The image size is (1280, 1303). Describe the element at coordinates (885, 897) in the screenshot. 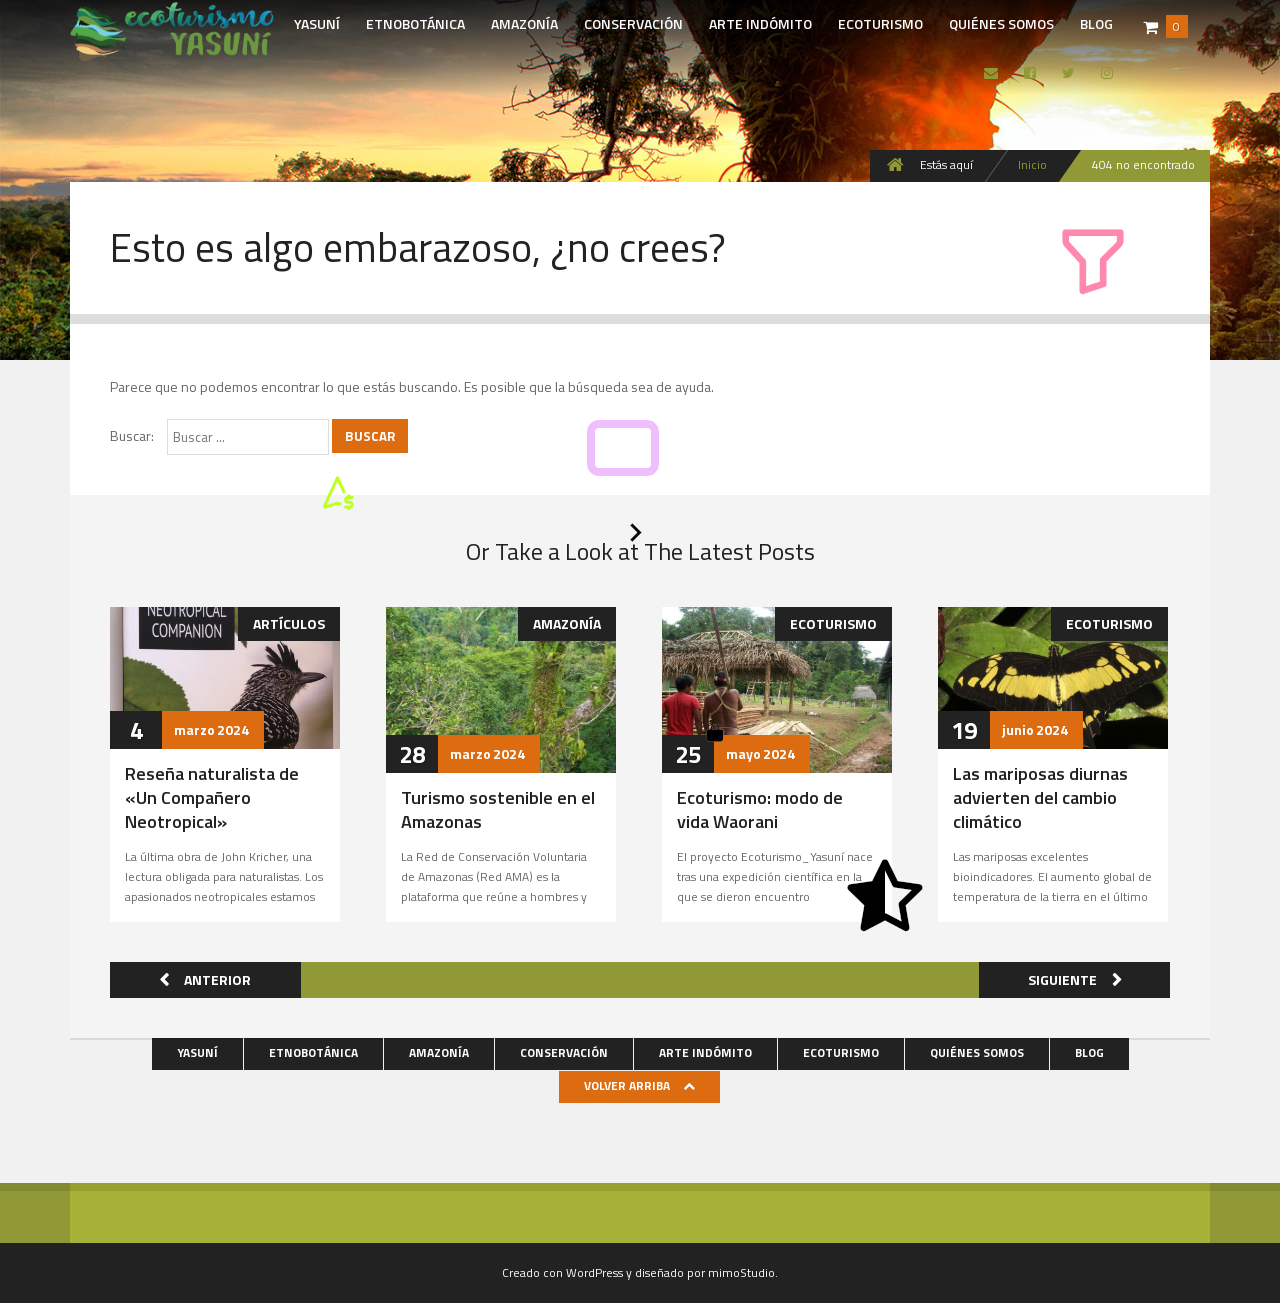

I see `indicates a partial or half-star rating` at that location.